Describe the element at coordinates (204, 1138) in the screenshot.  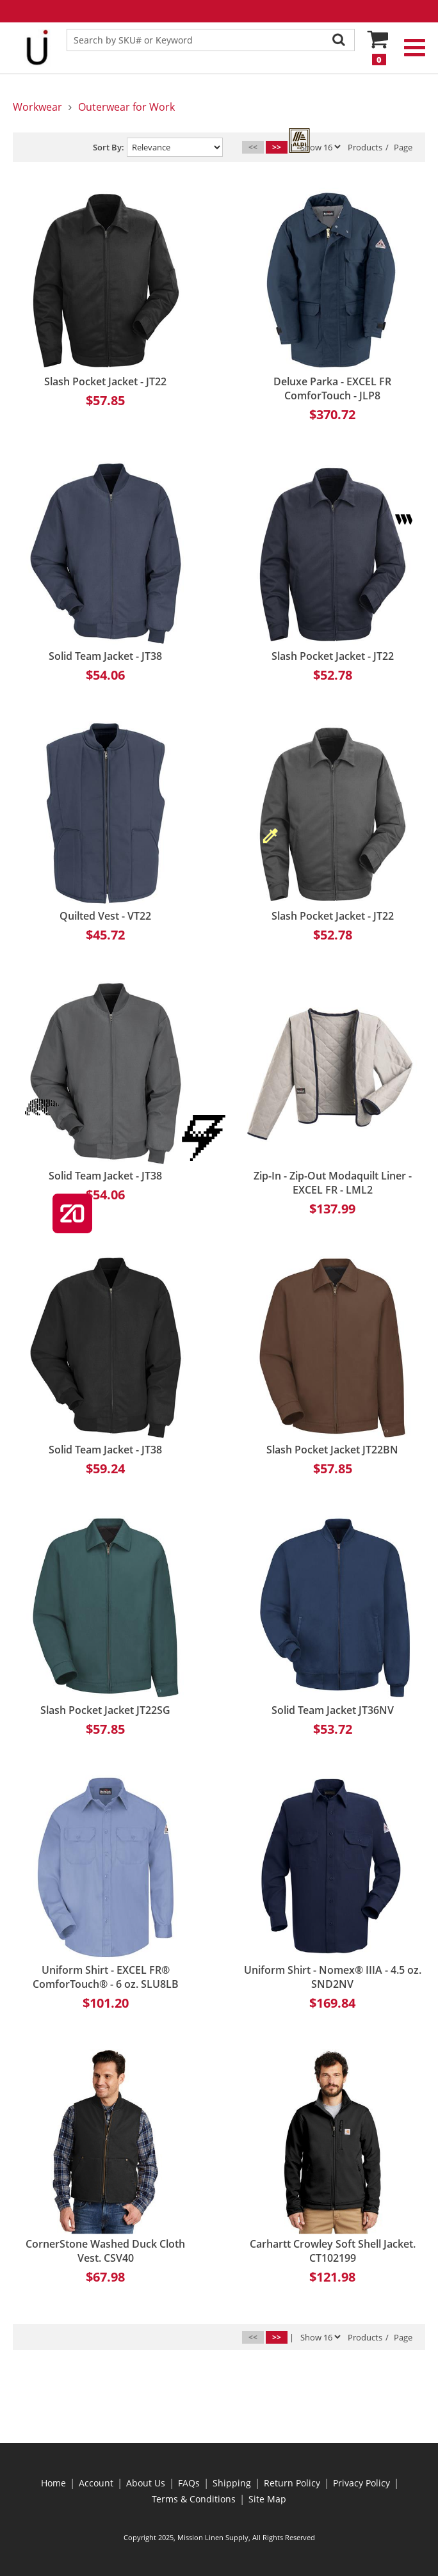
I see `open game jolt app or website` at that location.